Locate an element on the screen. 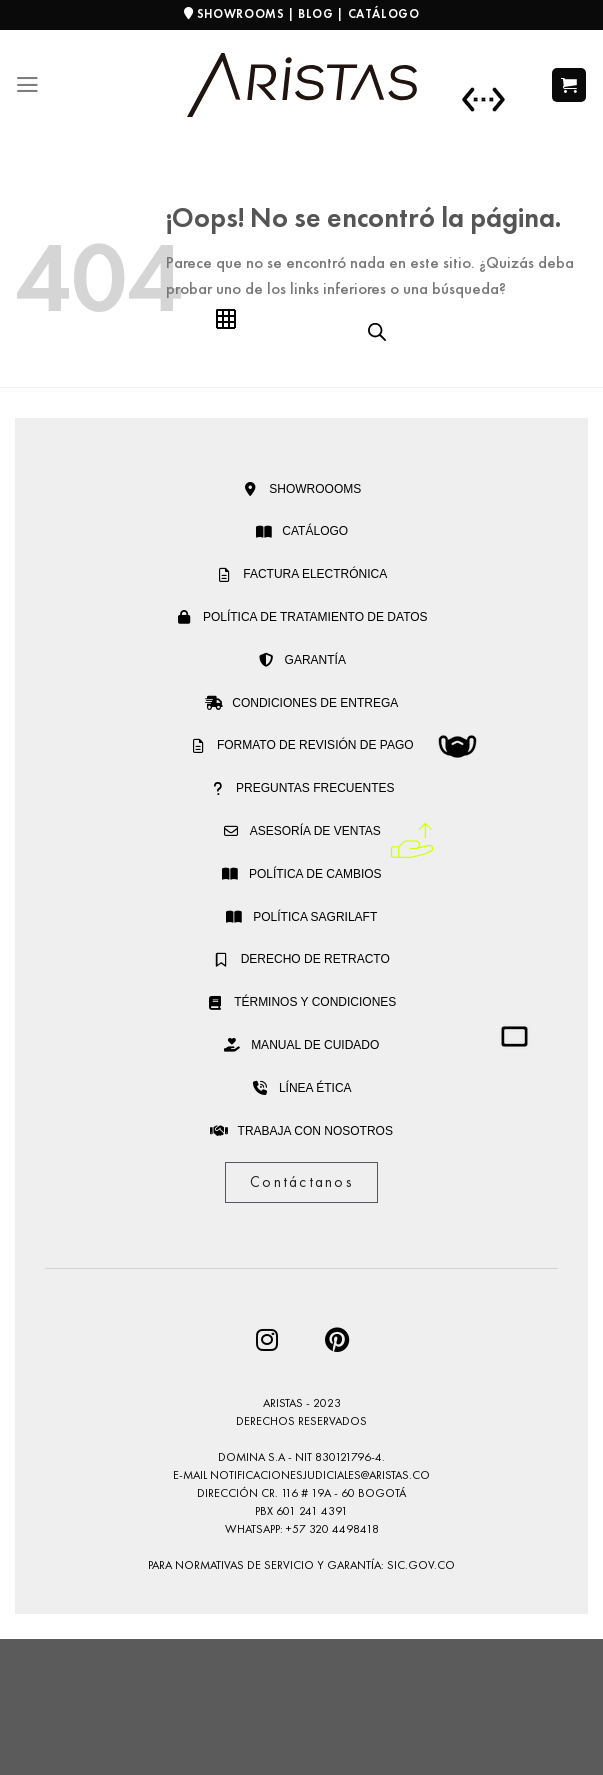  configure ethernet or network connection settings is located at coordinates (483, 99).